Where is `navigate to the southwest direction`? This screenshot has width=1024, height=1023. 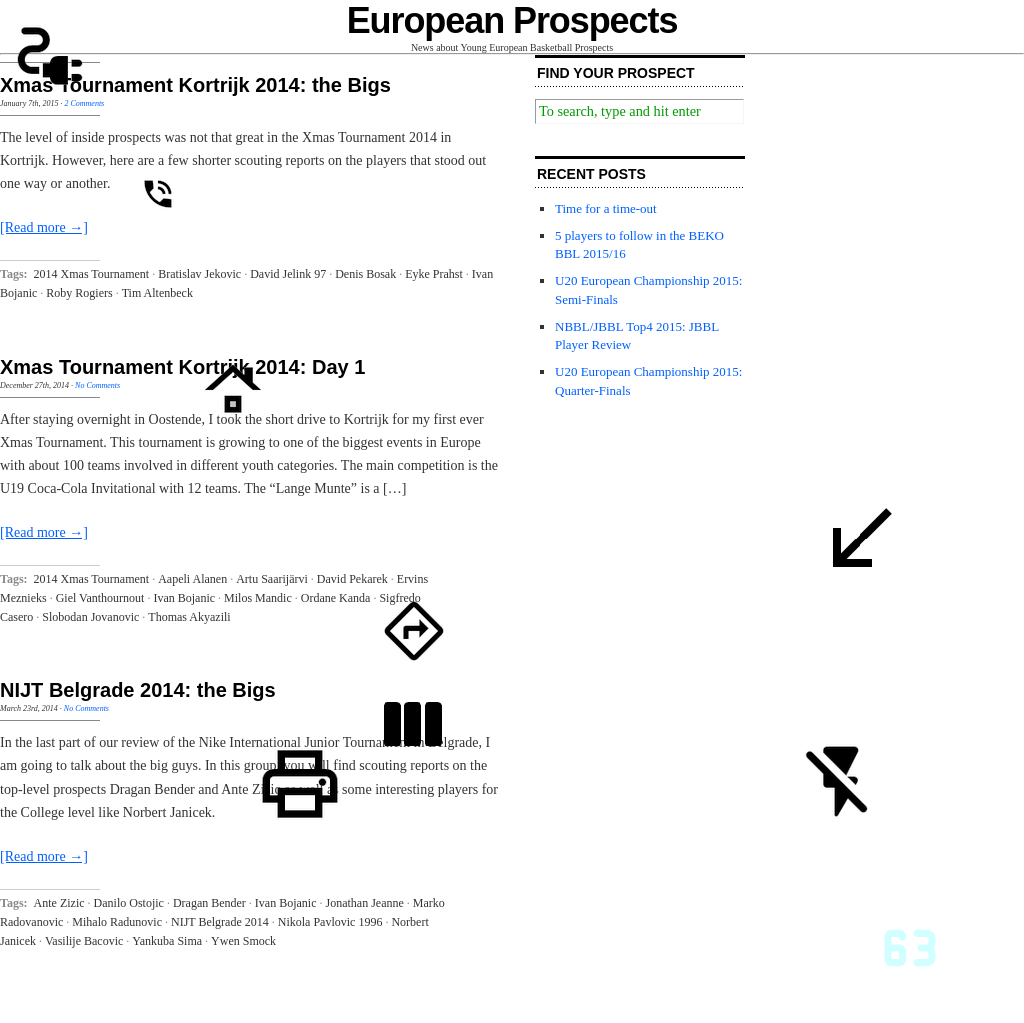 navigate to the southwest direction is located at coordinates (860, 539).